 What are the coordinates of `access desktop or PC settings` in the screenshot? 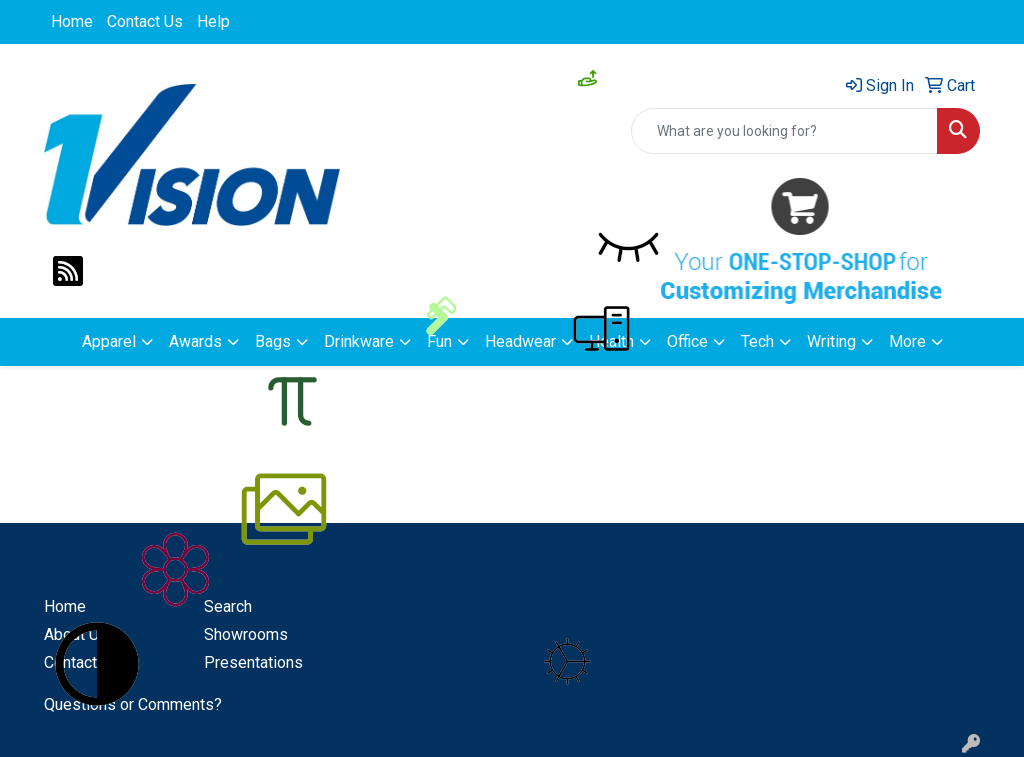 It's located at (601, 328).